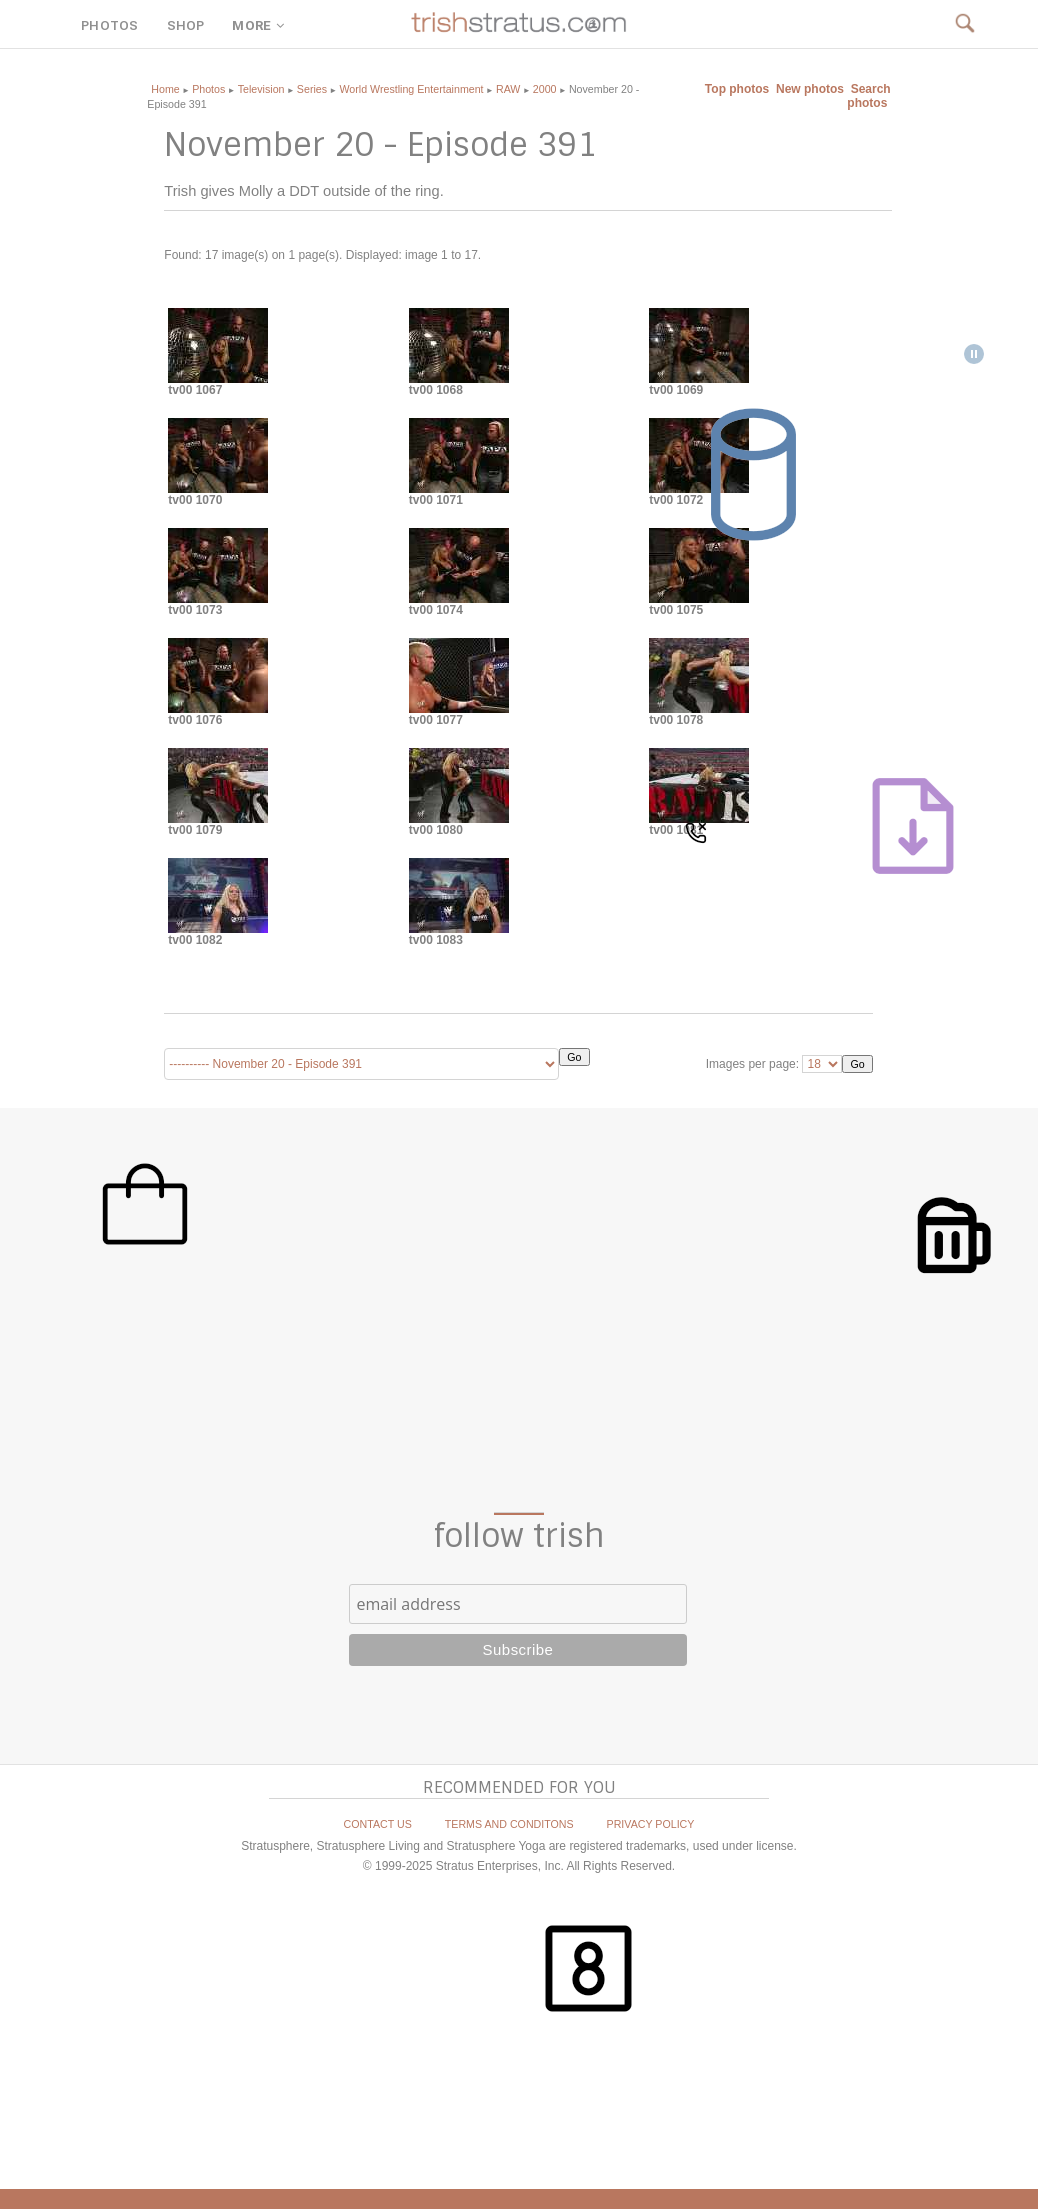 The height and width of the screenshot is (2209, 1038). I want to click on view your shopping bag, so click(145, 1209).